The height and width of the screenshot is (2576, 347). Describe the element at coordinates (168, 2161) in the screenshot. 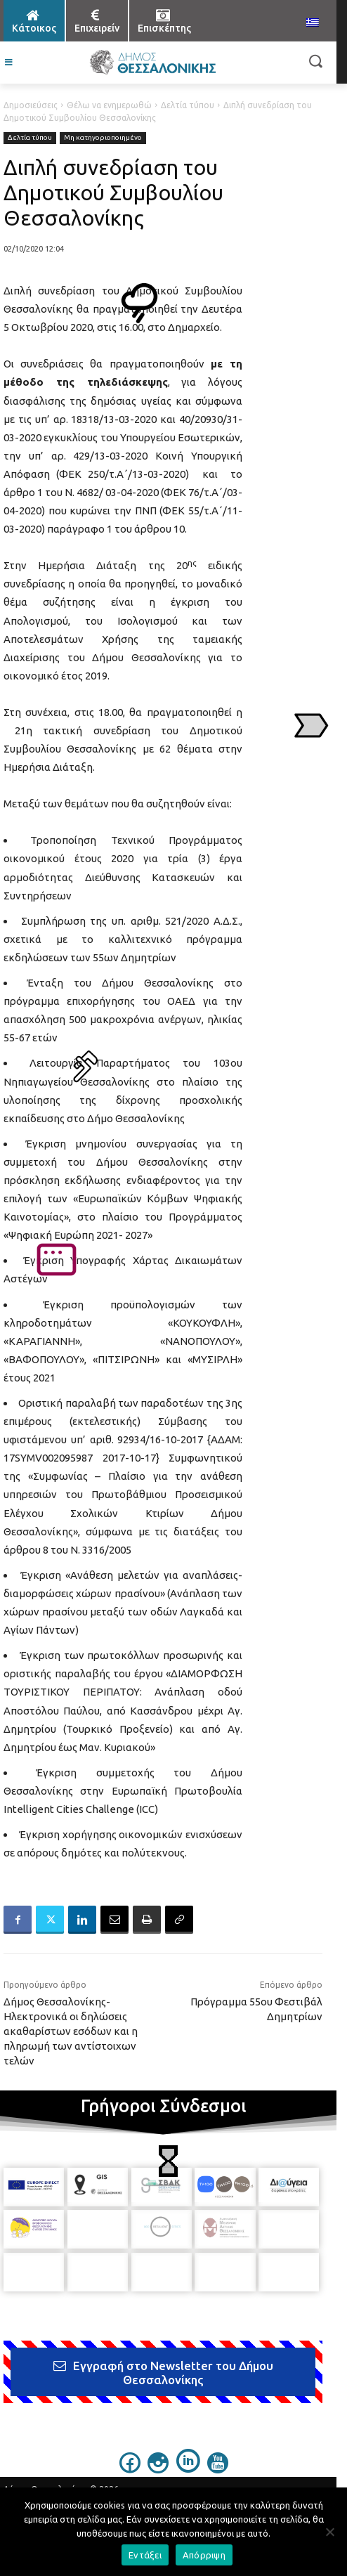

I see `indicates a process is waiting or pending` at that location.